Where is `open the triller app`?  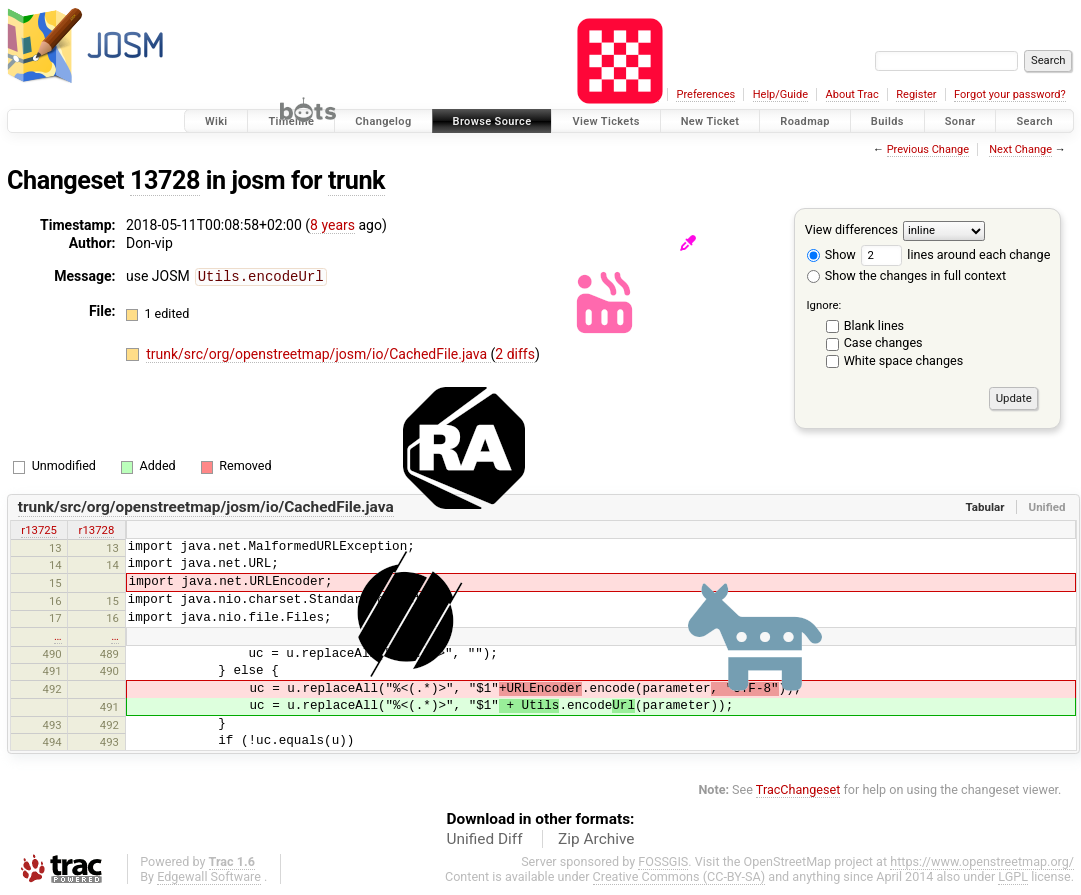
open the triller app is located at coordinates (410, 614).